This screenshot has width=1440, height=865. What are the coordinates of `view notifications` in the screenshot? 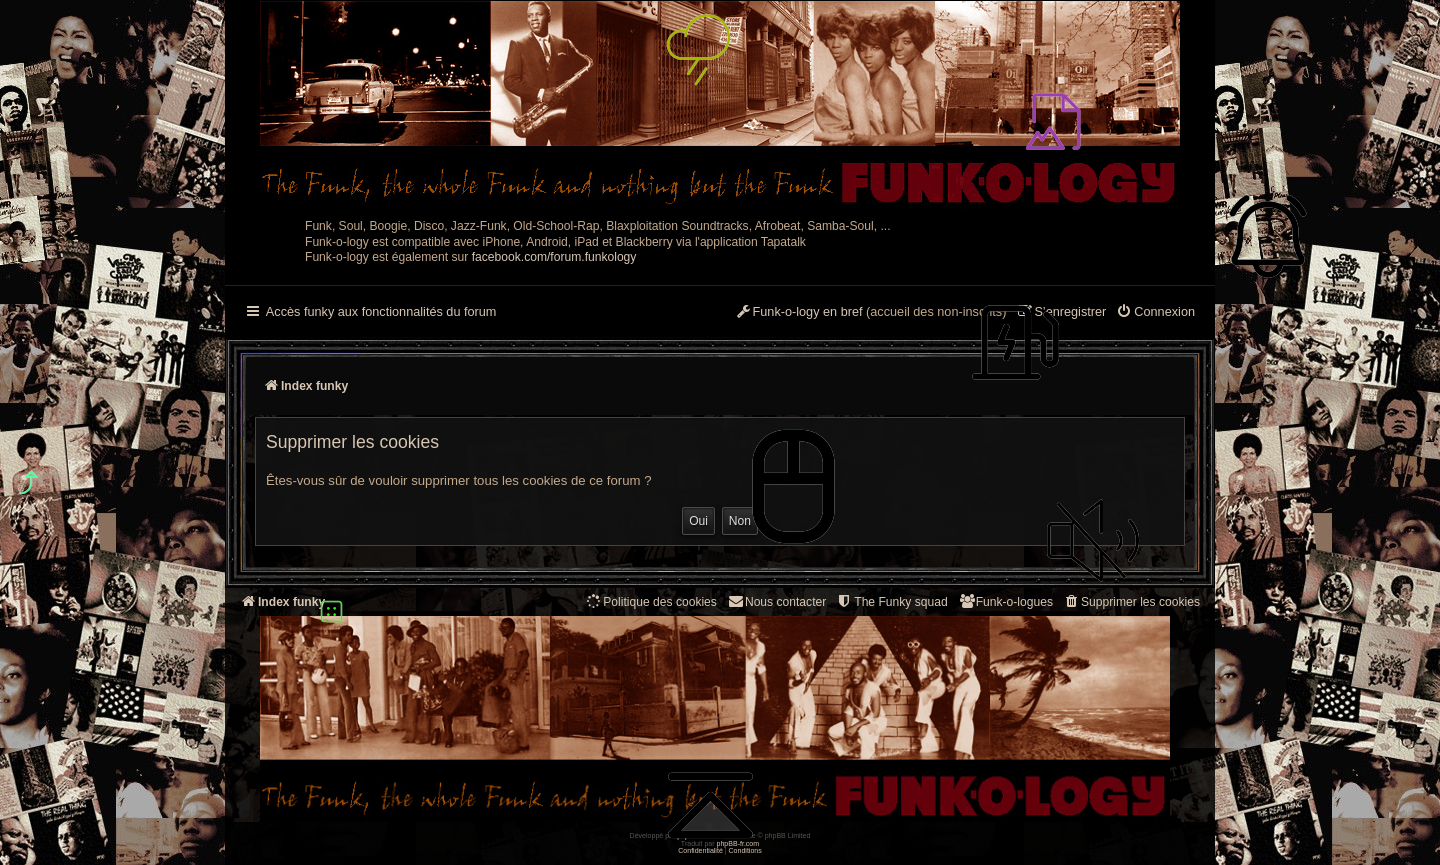 It's located at (1268, 238).